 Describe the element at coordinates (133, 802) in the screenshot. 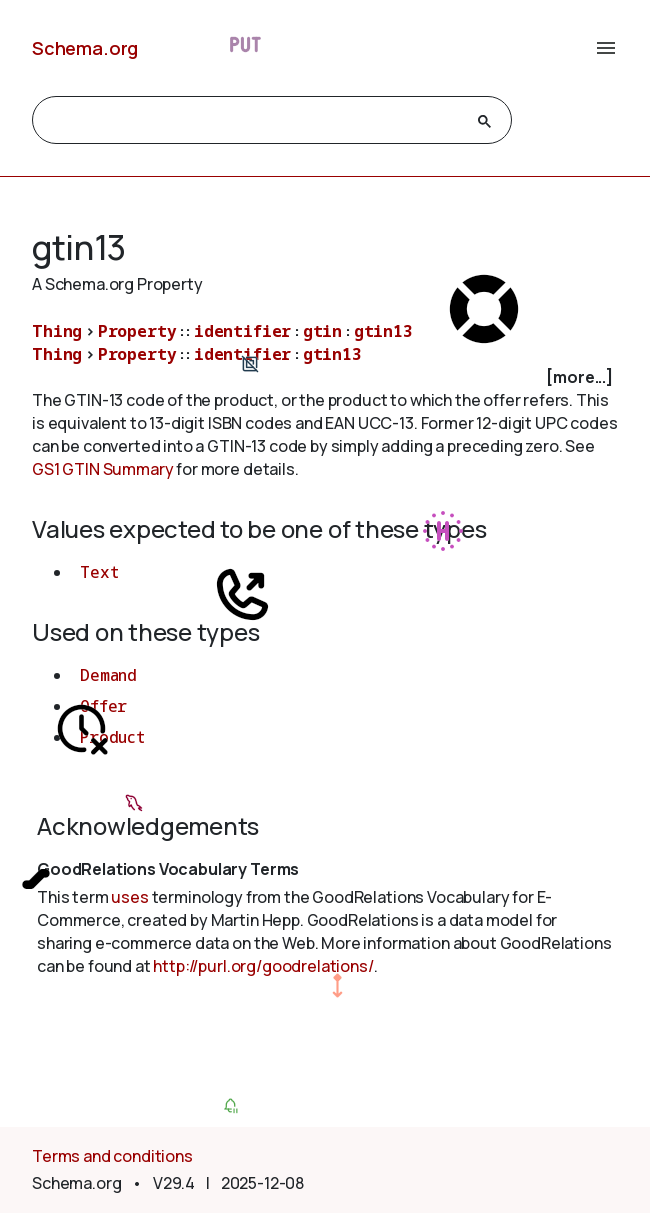

I see `connect to mysql database` at that location.